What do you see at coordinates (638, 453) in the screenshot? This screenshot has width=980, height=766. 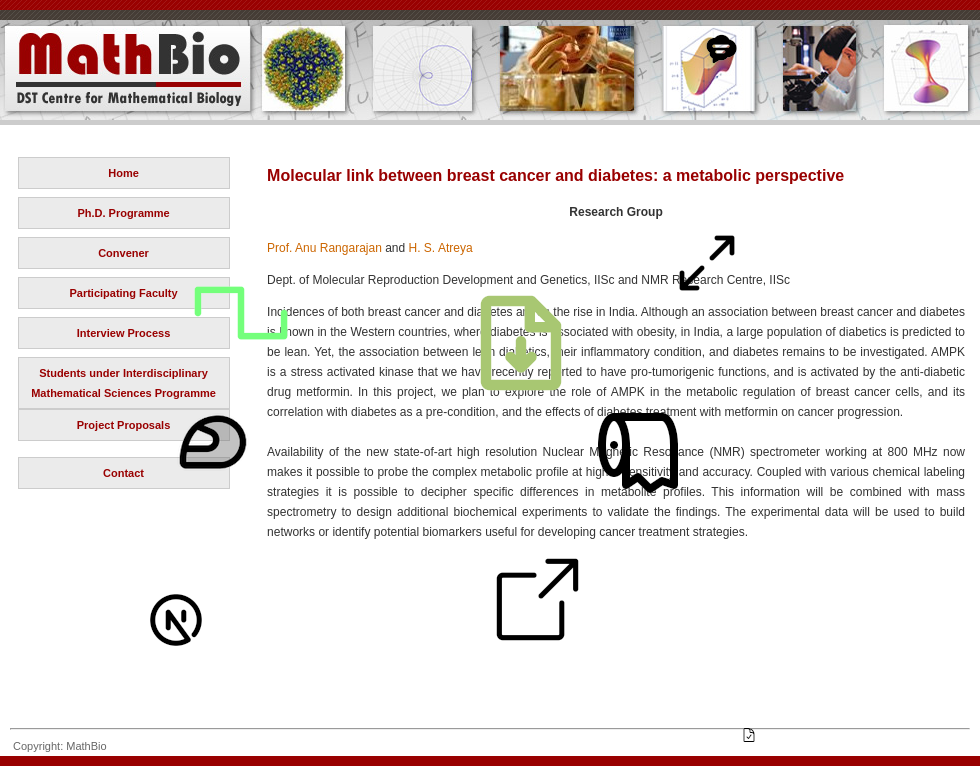 I see `indicates restroom or bathroom location` at bounding box center [638, 453].